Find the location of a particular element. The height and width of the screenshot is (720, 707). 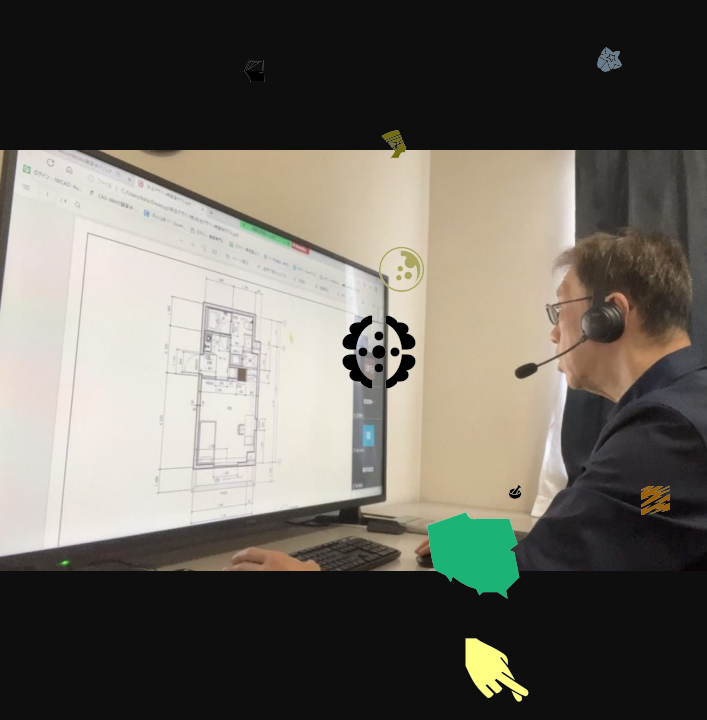

select the 8-ball in a pool or billiards game is located at coordinates (401, 269).